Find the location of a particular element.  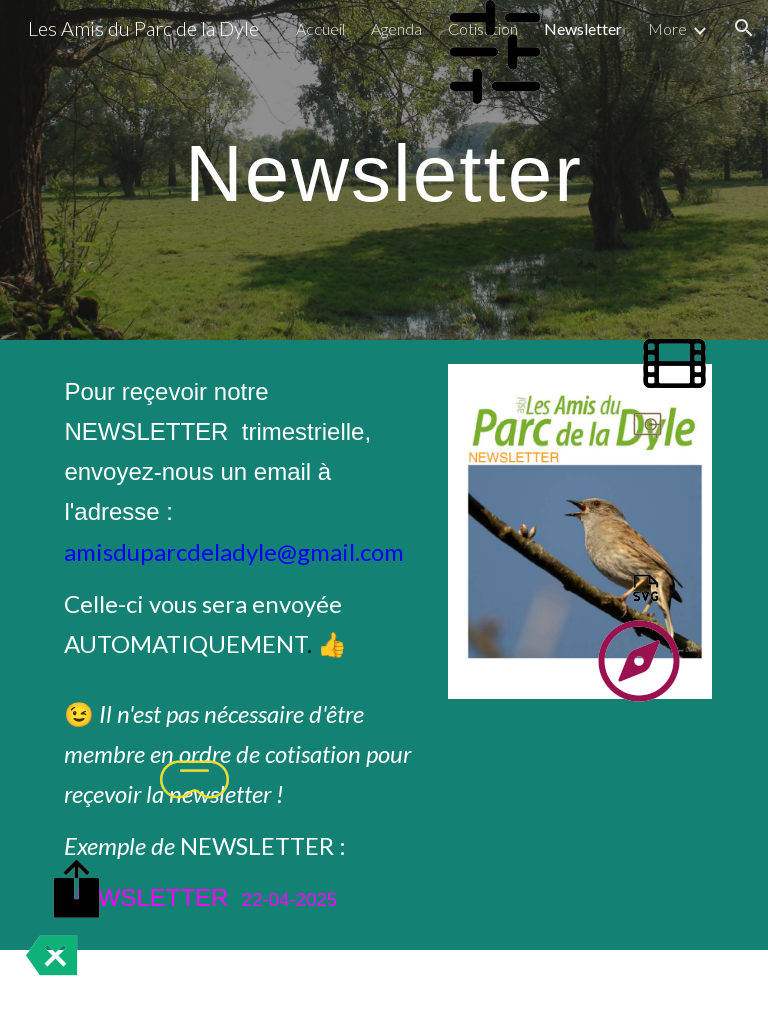

adjust settings or preferences is located at coordinates (495, 52).